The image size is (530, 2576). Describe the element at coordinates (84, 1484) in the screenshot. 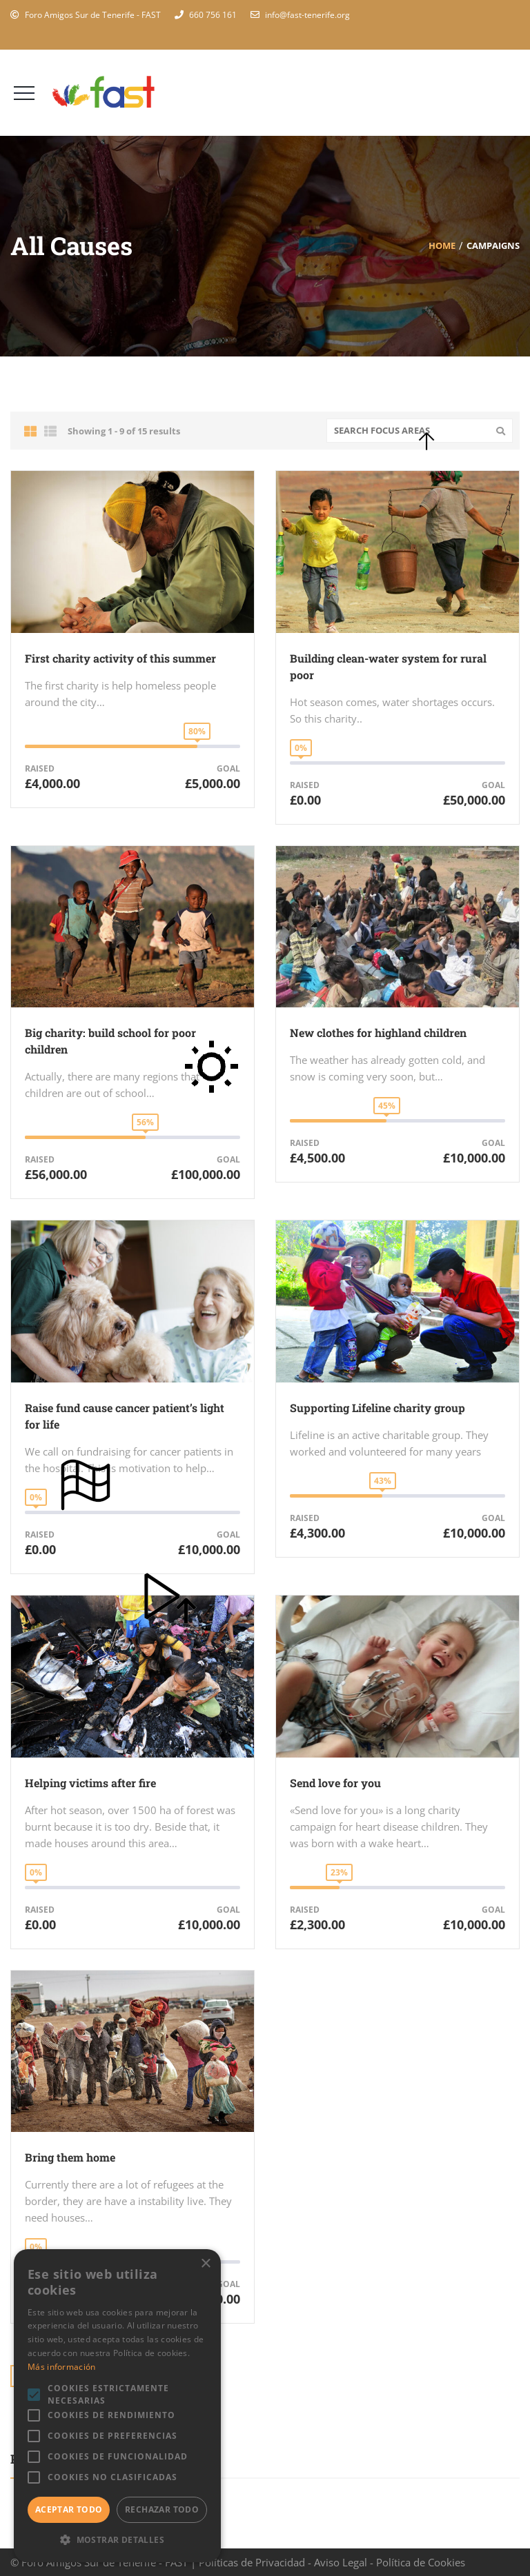

I see `indicates a finish line or completion point` at that location.